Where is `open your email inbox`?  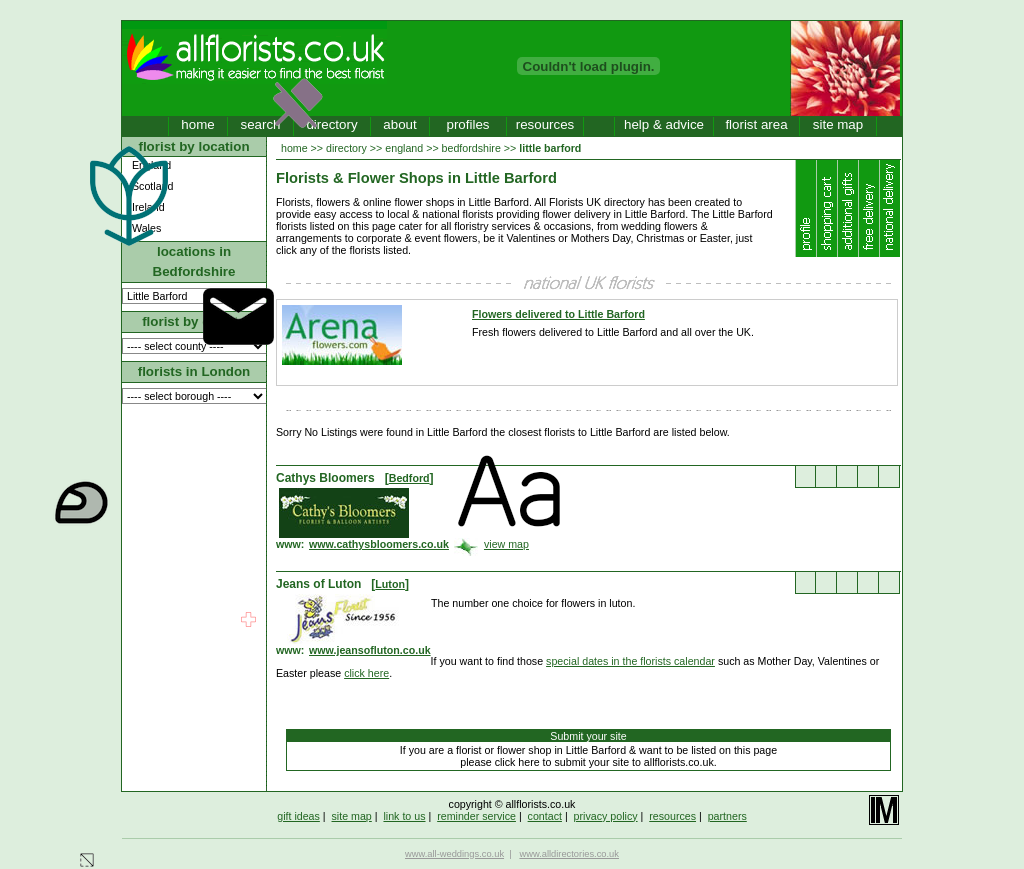
open your email inbox is located at coordinates (238, 316).